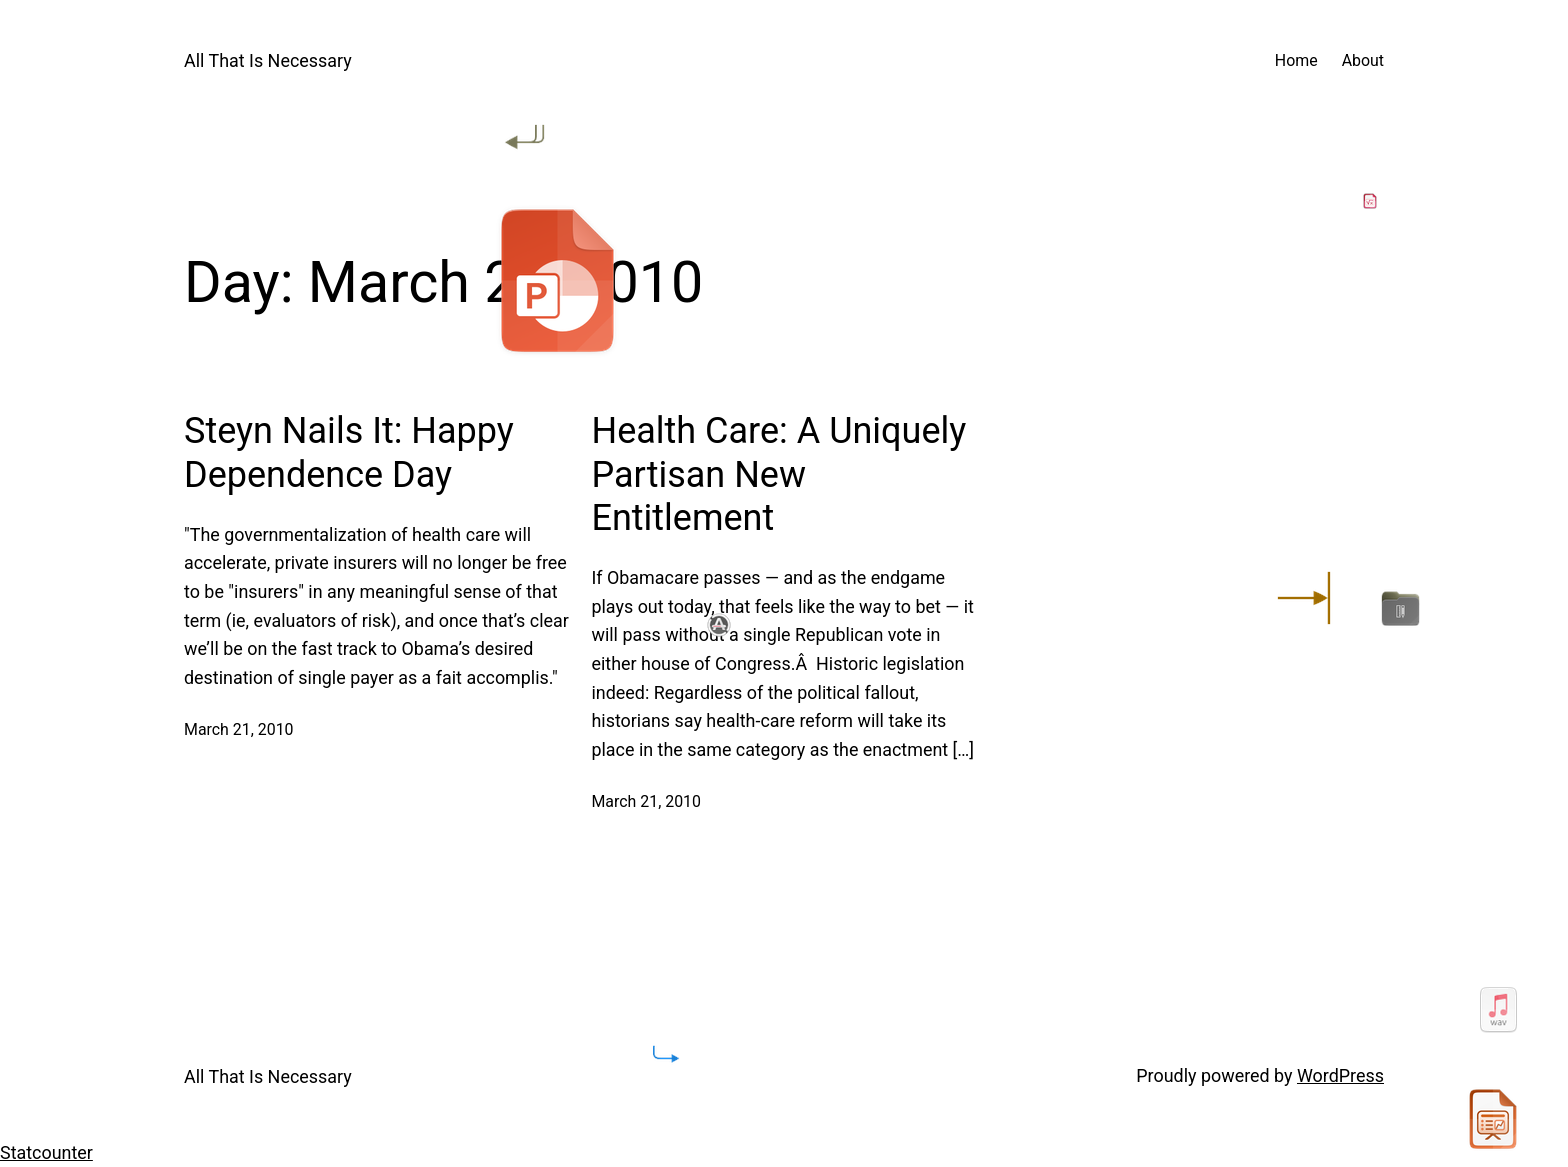  I want to click on reply to all recipients of an email, so click(524, 134).